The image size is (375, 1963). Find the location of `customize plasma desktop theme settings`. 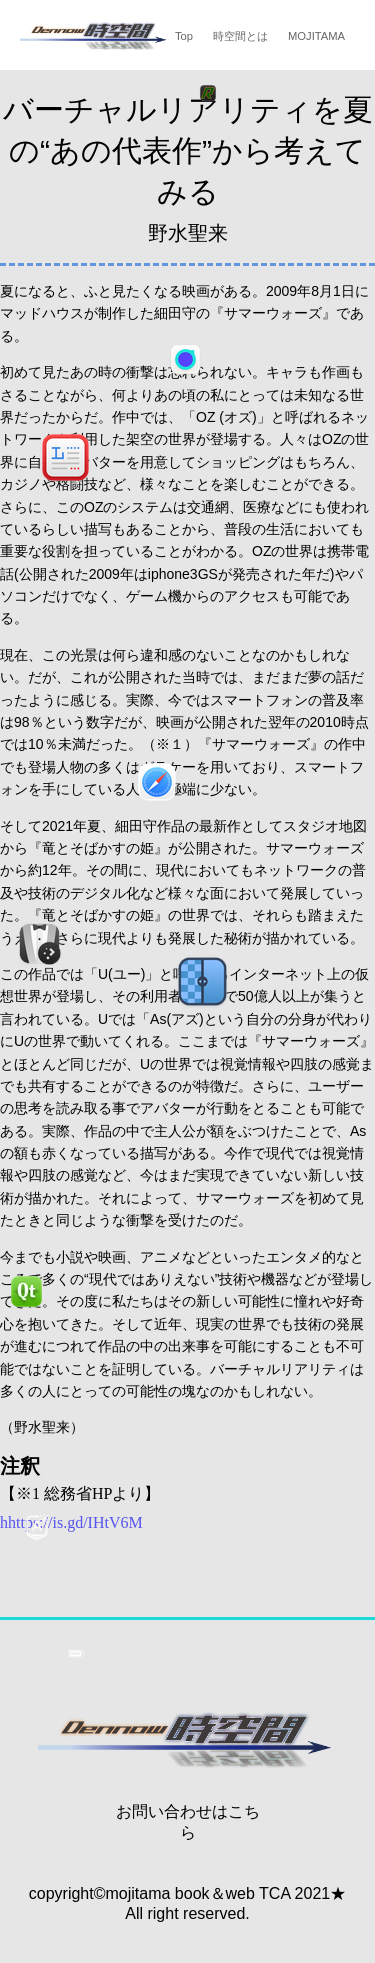

customize plasma desktop theme settings is located at coordinates (39, 943).